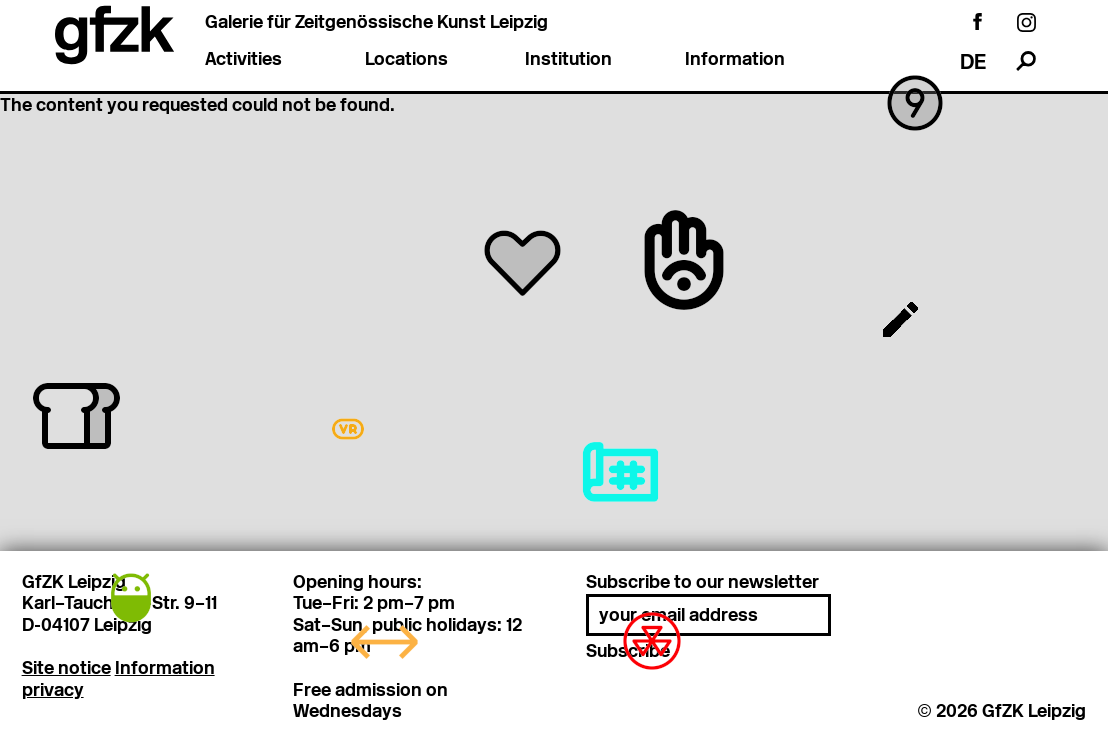 This screenshot has height=742, width=1108. What do you see at coordinates (131, 597) in the screenshot?
I see `android device or app settings` at bounding box center [131, 597].